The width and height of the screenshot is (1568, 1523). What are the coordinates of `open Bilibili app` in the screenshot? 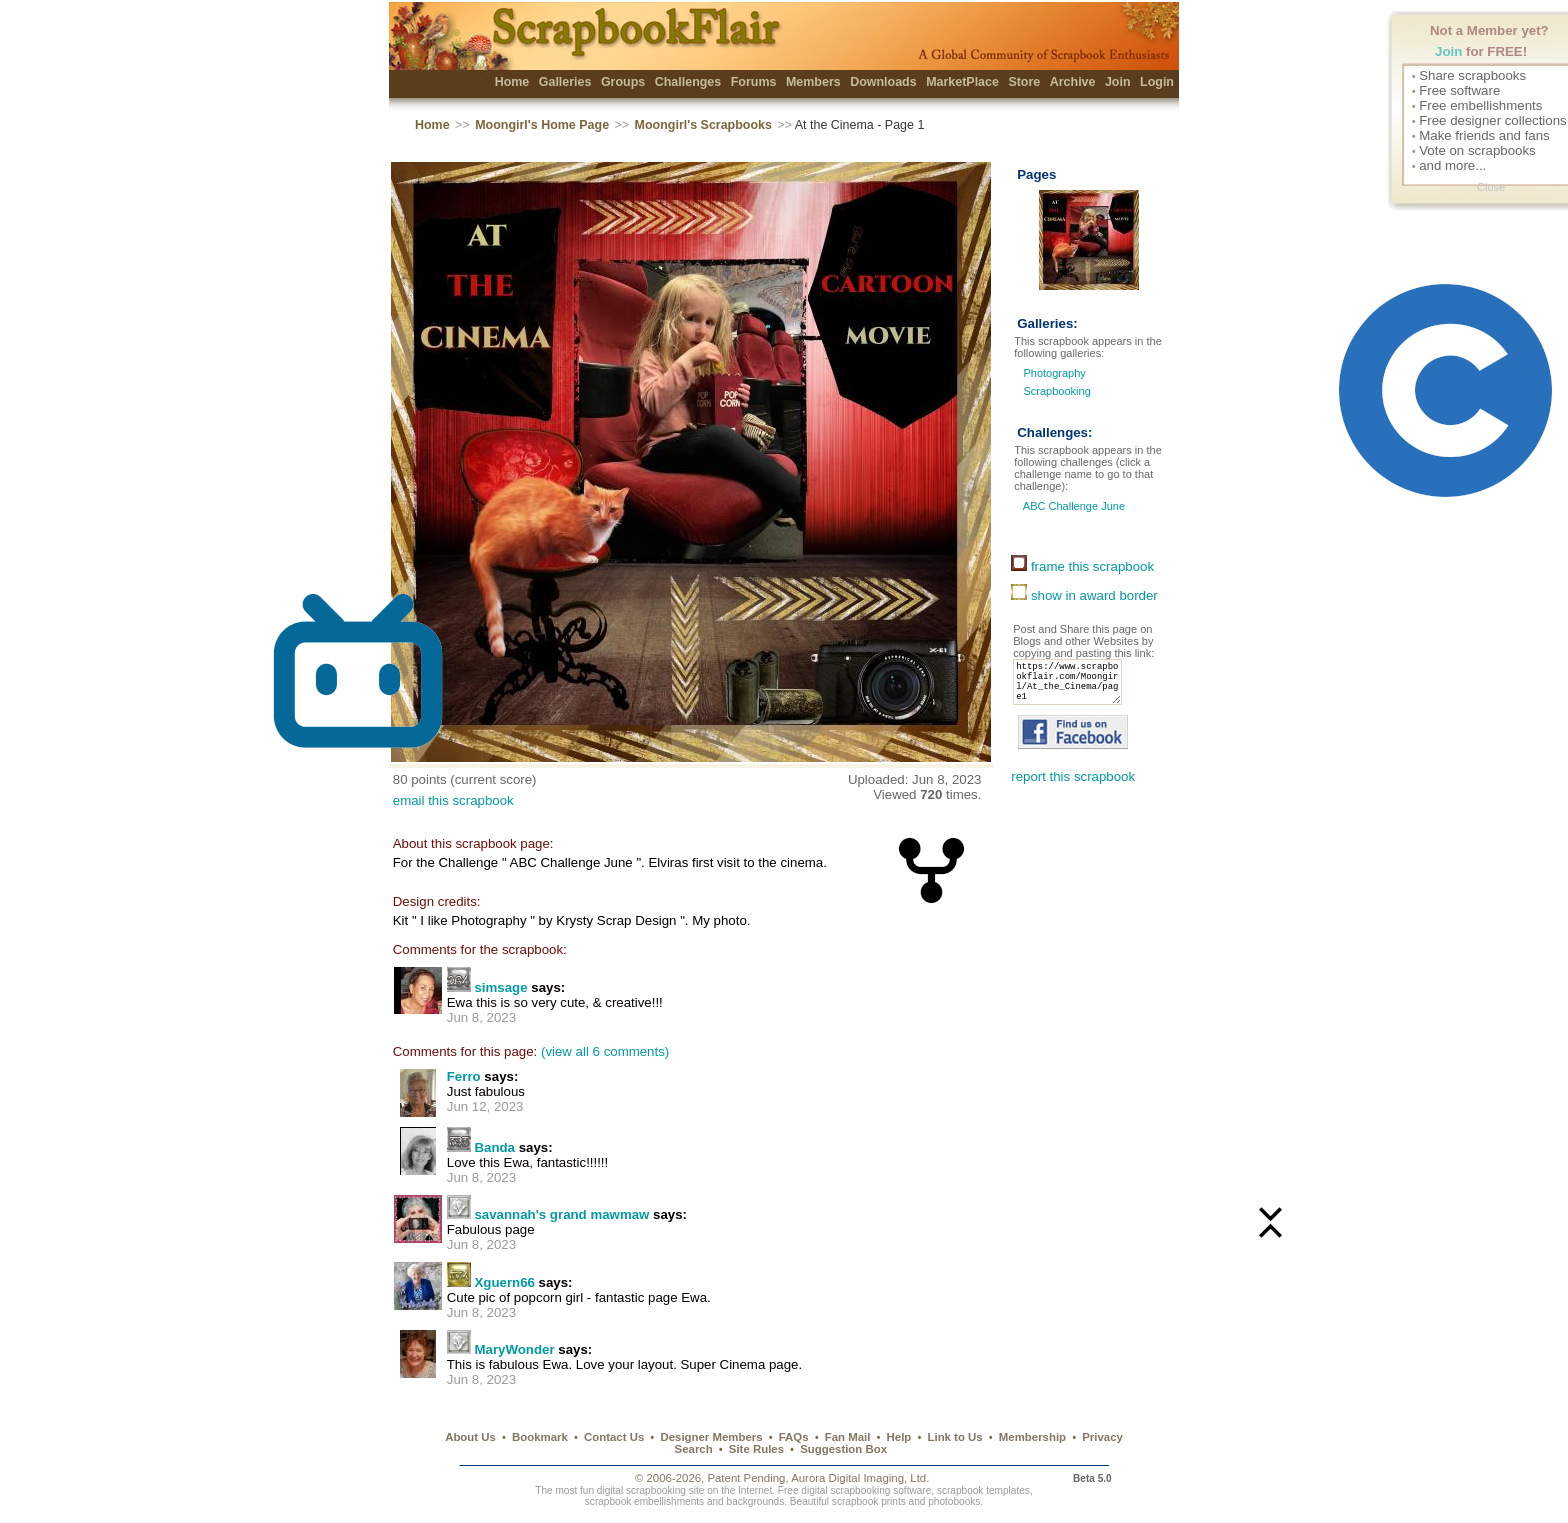 It's located at (358, 672).